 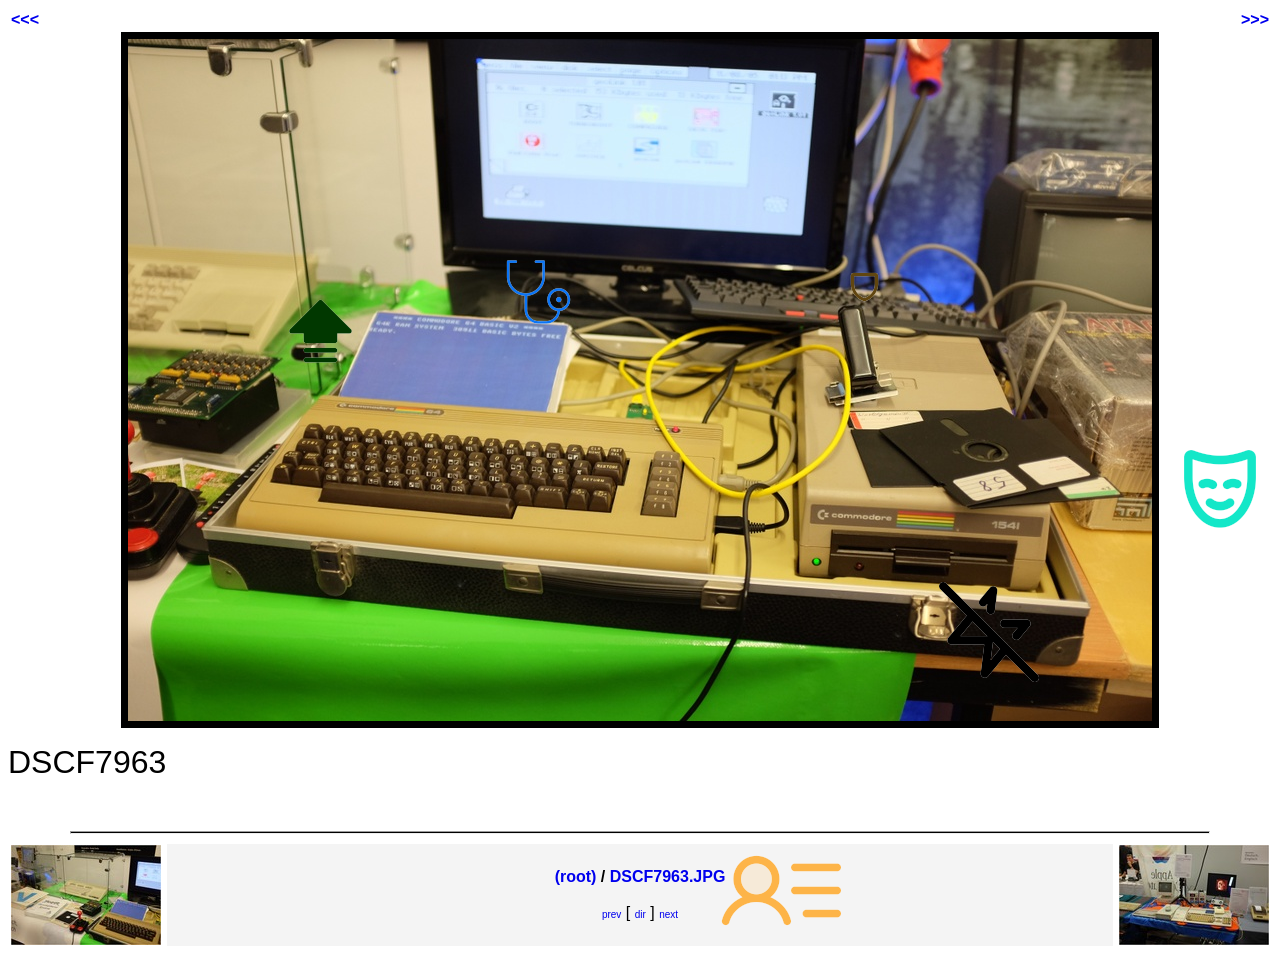 What do you see at coordinates (864, 285) in the screenshot?
I see `access security or privacy settings` at bounding box center [864, 285].